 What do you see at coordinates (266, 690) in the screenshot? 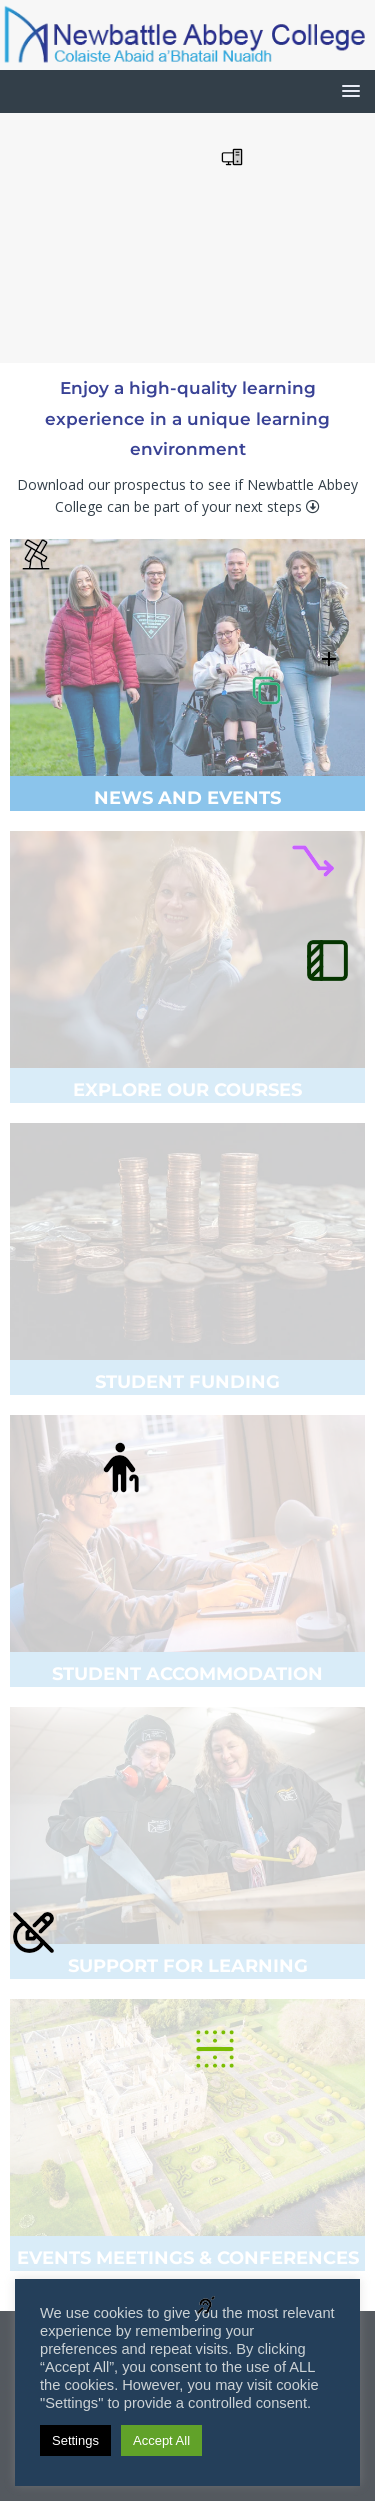
I see `copy to clipboard` at bounding box center [266, 690].